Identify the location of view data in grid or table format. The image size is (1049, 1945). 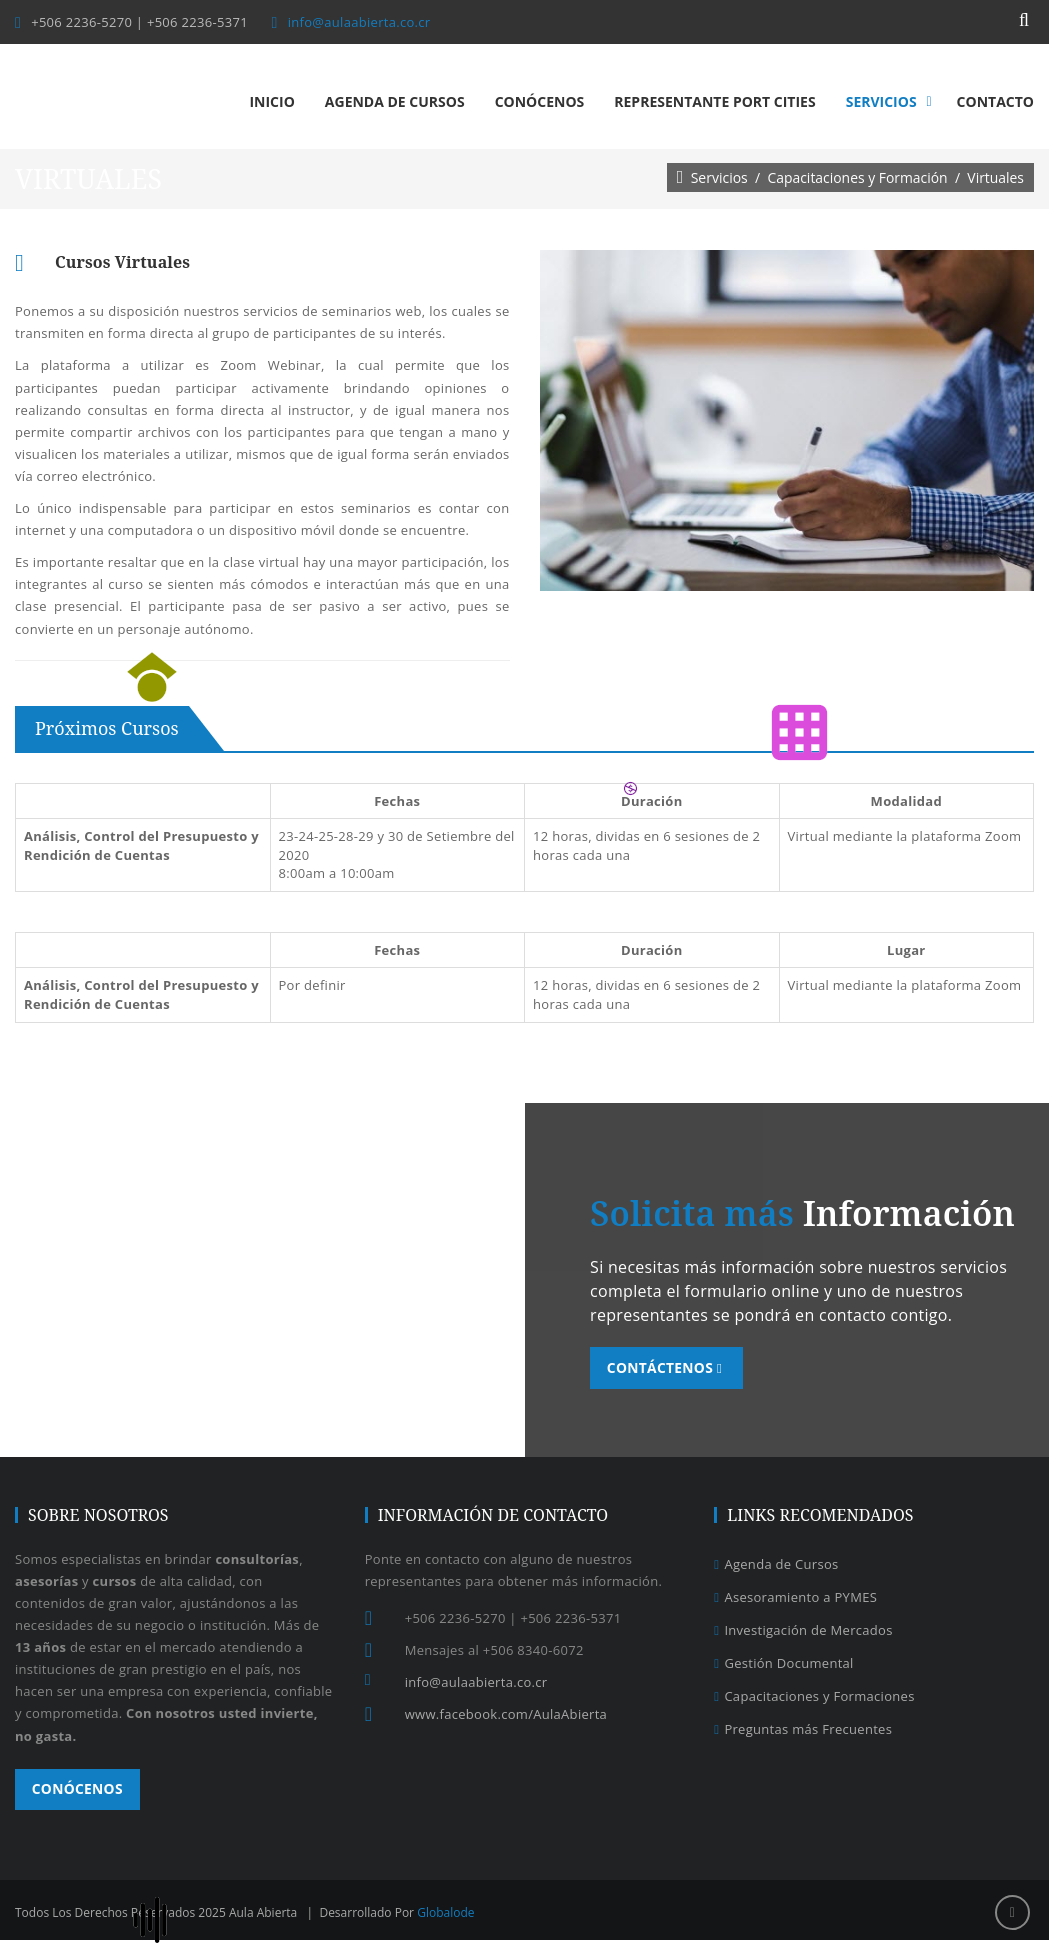
(799, 732).